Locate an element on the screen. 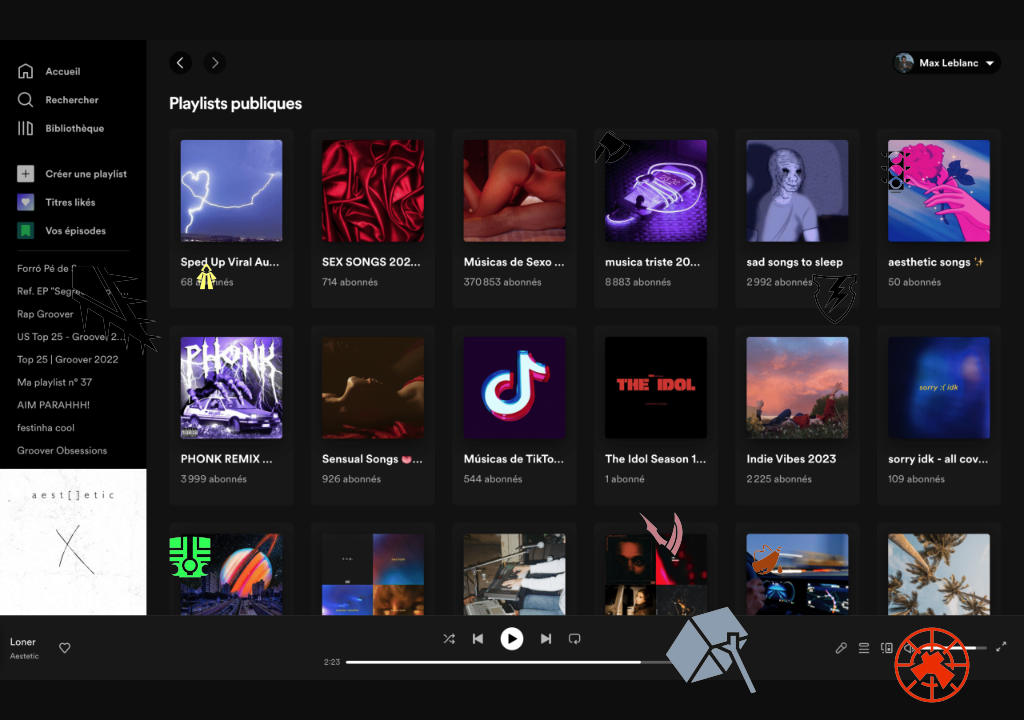 The height and width of the screenshot is (720, 1024). view radar or detection range settings is located at coordinates (932, 665).